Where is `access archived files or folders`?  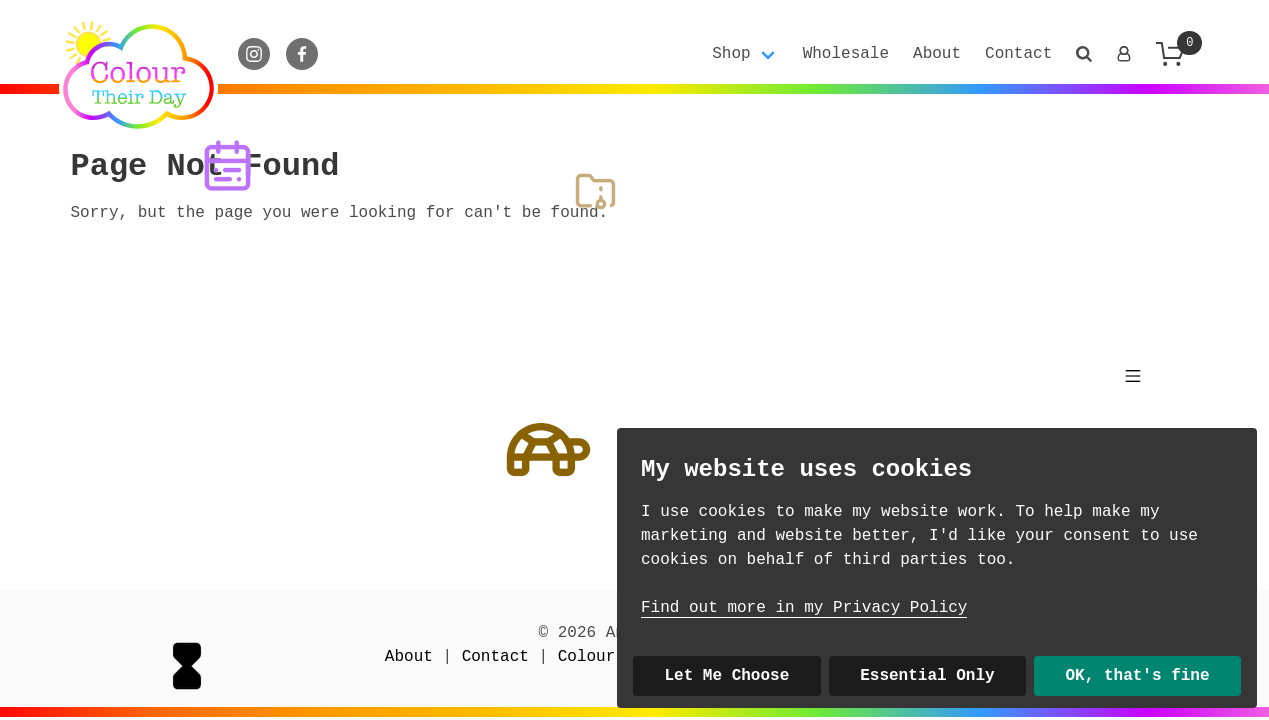
access archived files or folders is located at coordinates (595, 191).